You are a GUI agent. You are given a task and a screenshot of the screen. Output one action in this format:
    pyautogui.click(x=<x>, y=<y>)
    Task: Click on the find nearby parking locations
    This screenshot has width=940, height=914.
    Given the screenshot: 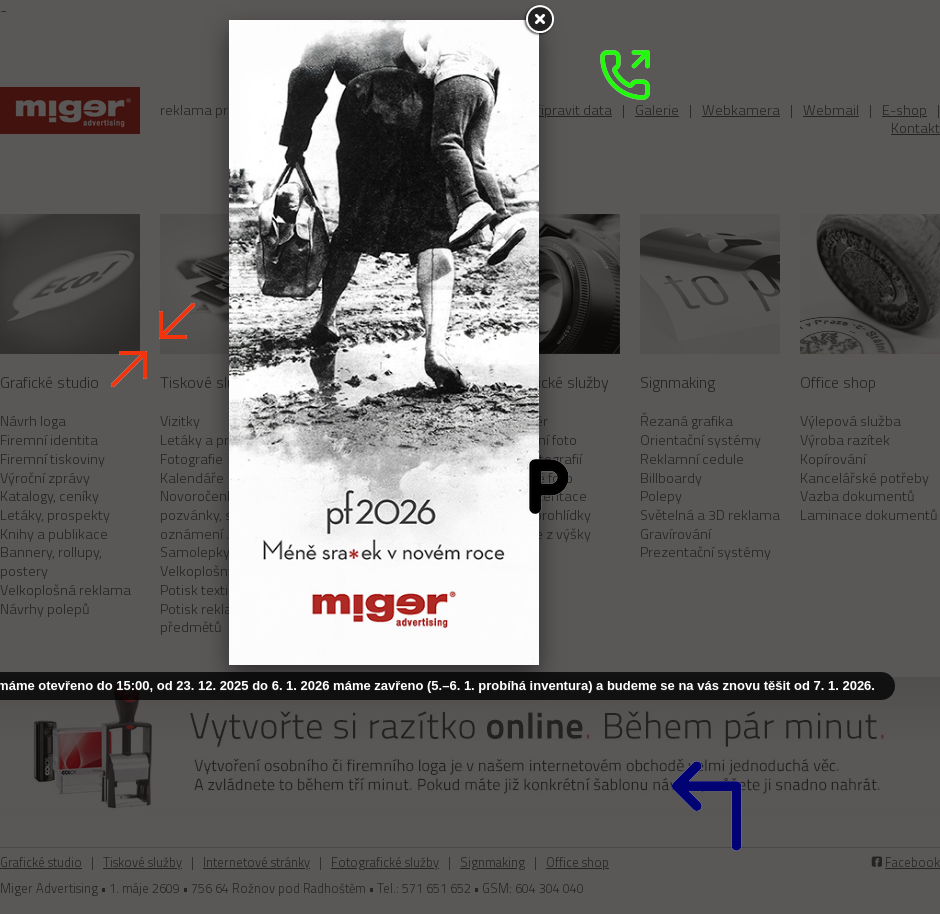 What is the action you would take?
    pyautogui.click(x=547, y=486)
    